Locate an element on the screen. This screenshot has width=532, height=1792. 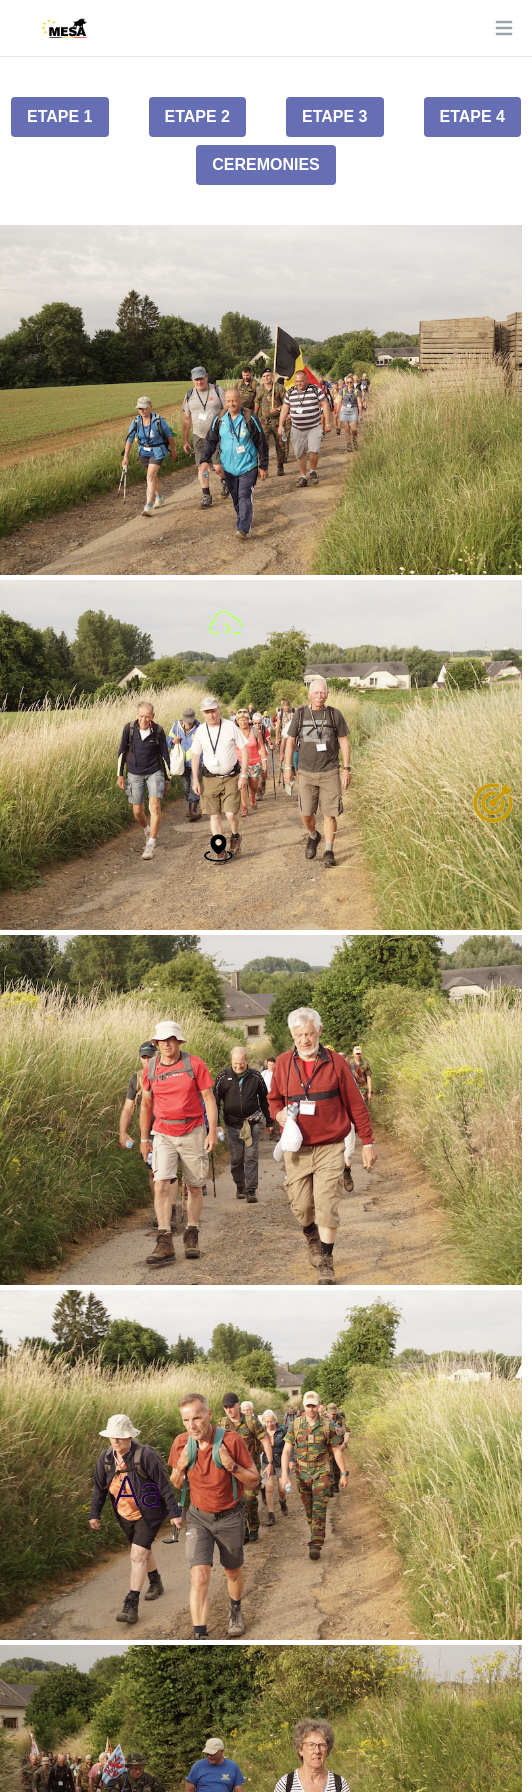
view project goals or milestones is located at coordinates (493, 803).